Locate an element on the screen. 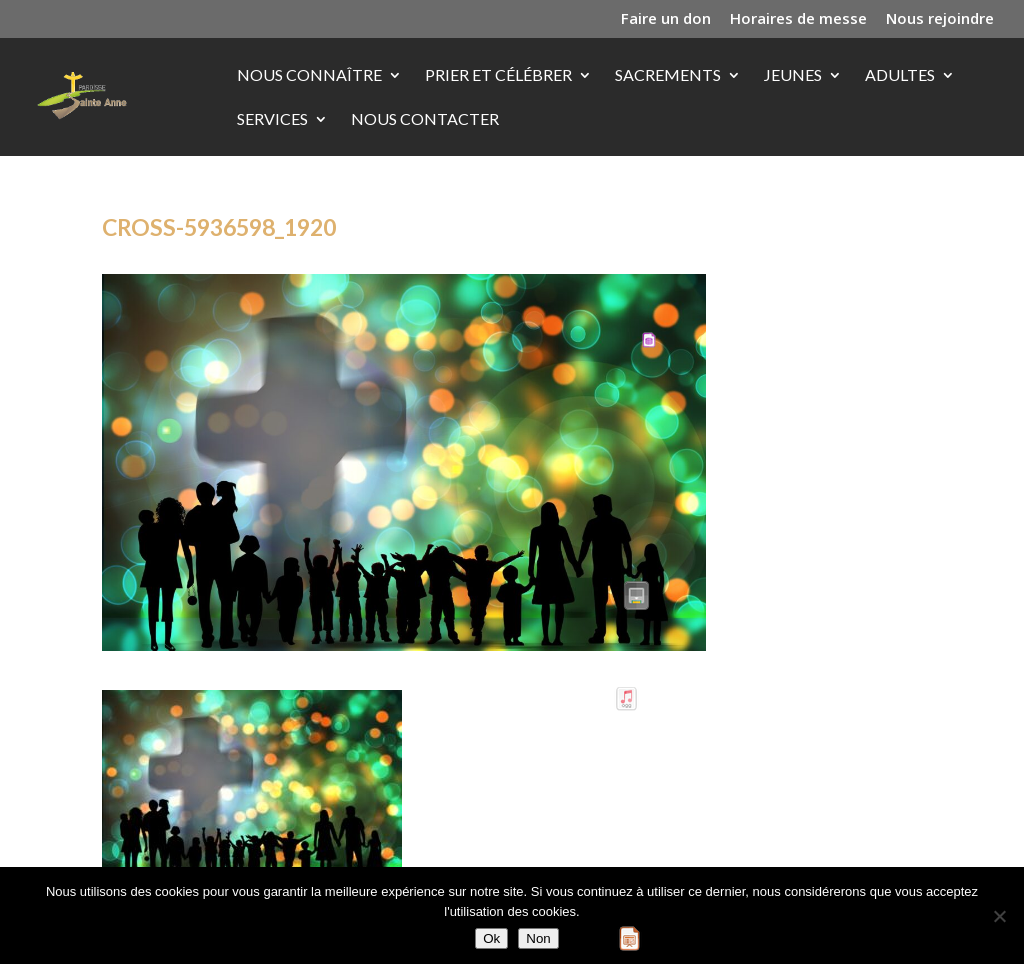  open a presentation file is located at coordinates (629, 938).